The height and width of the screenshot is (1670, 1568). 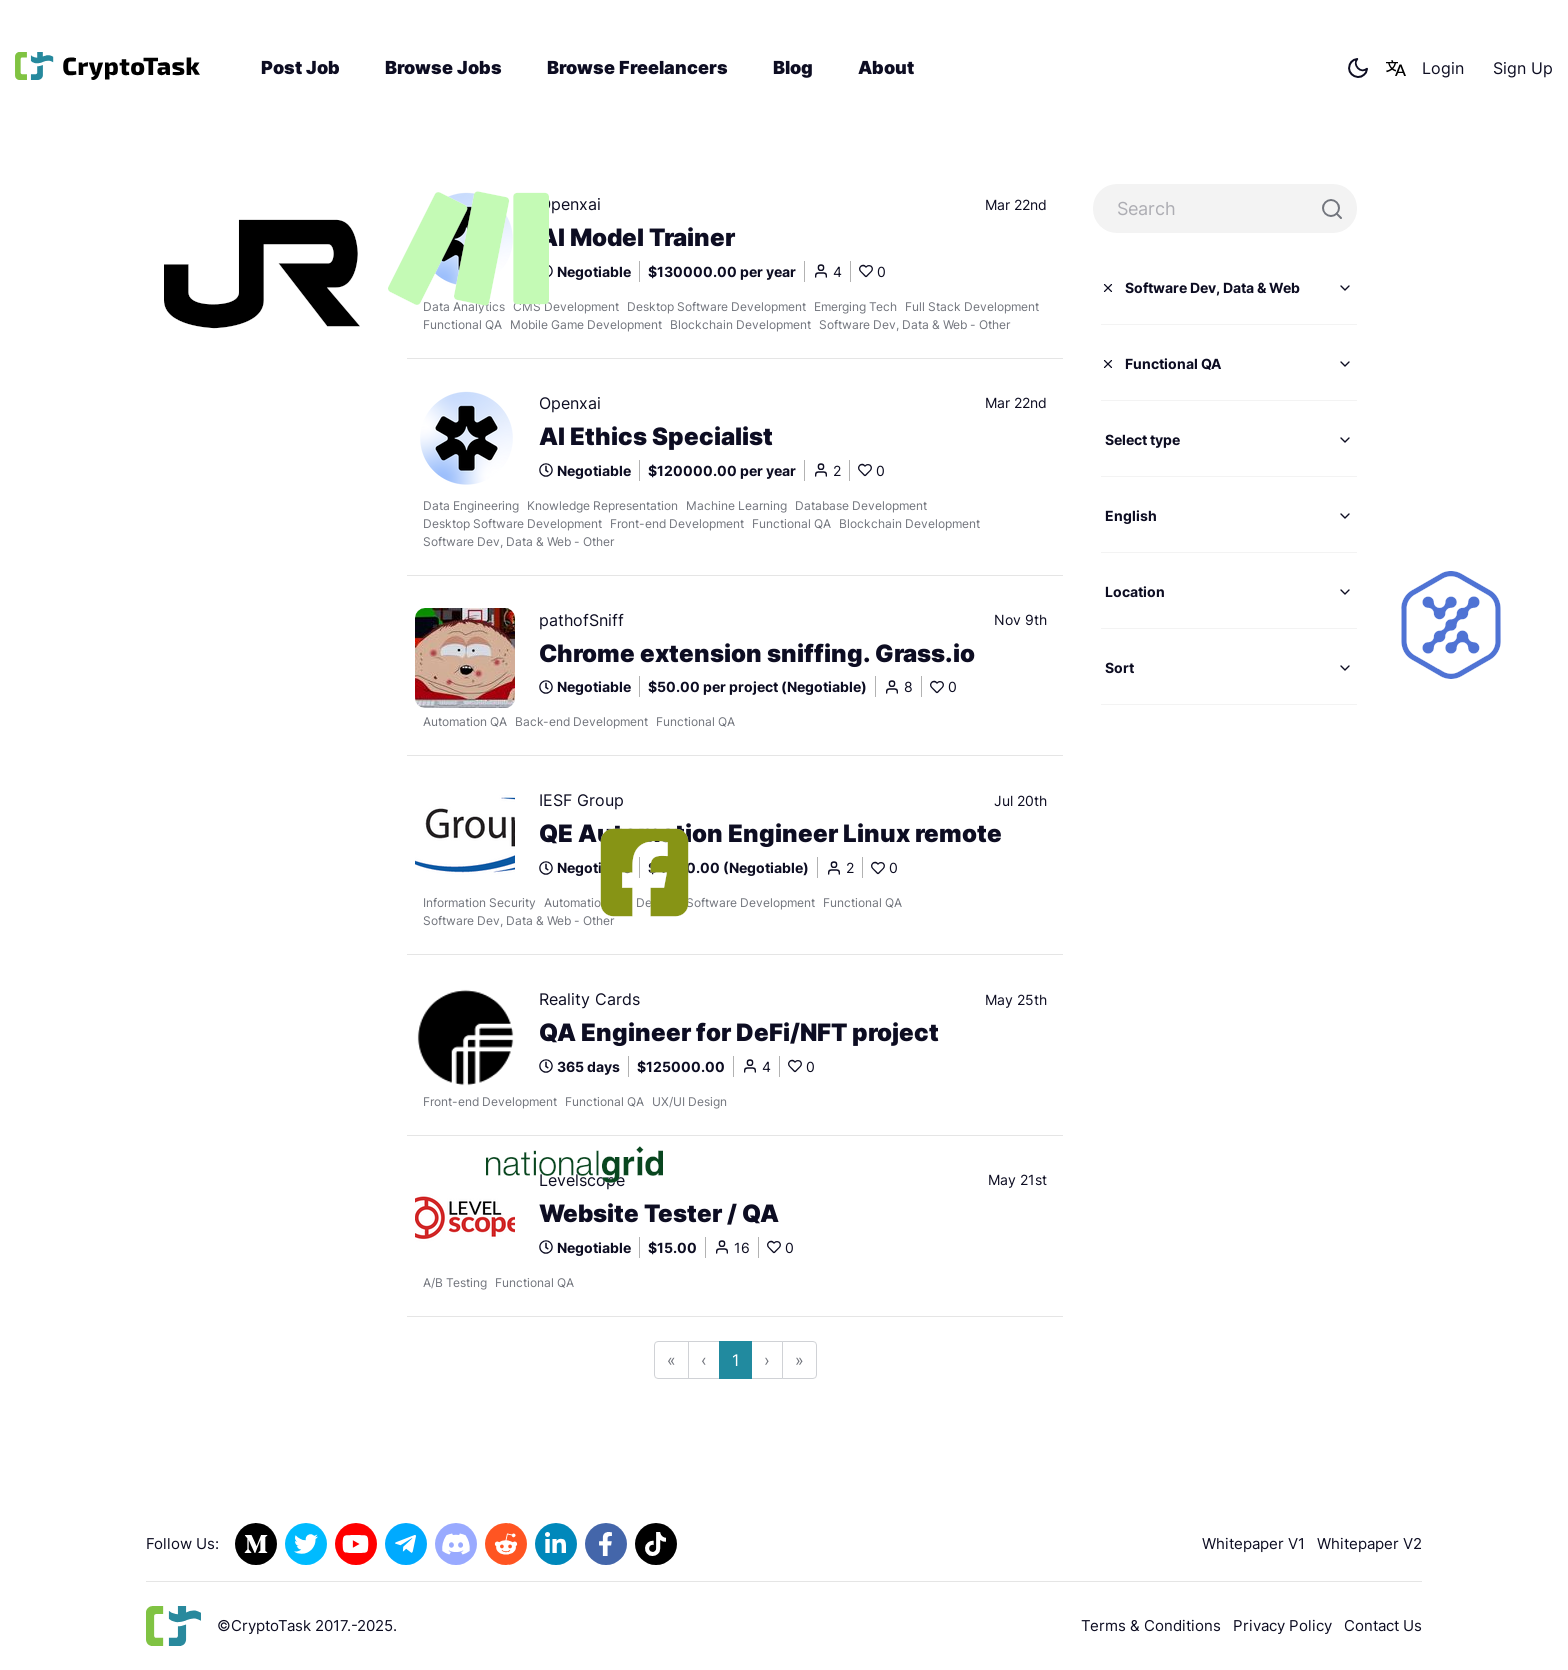 What do you see at coordinates (1451, 625) in the screenshot?
I see `open localxpose tunnel service` at bounding box center [1451, 625].